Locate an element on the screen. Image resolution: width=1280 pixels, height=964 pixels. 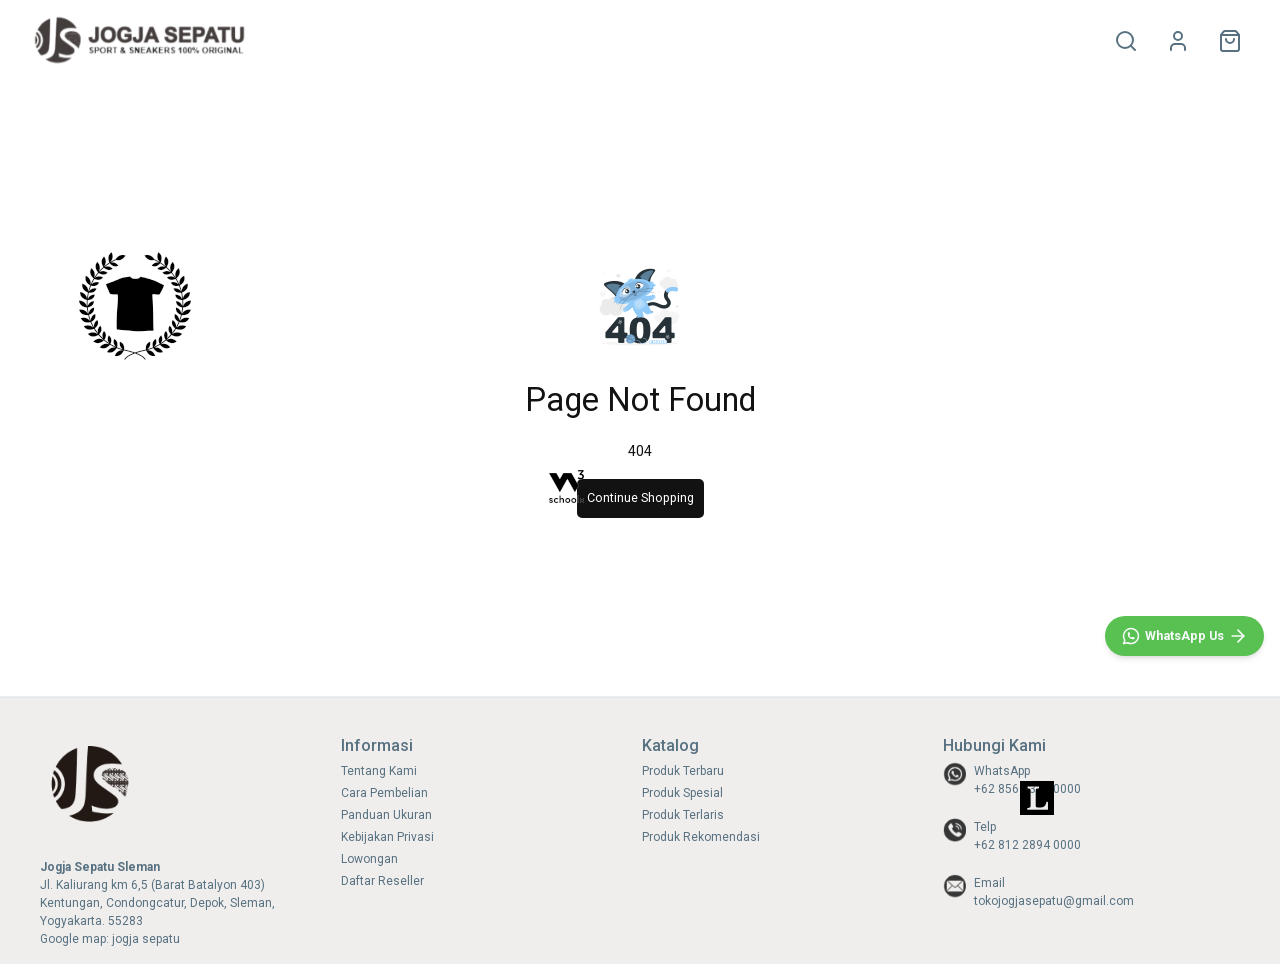
visit the Lobsters link aggregation site is located at coordinates (1037, 798).